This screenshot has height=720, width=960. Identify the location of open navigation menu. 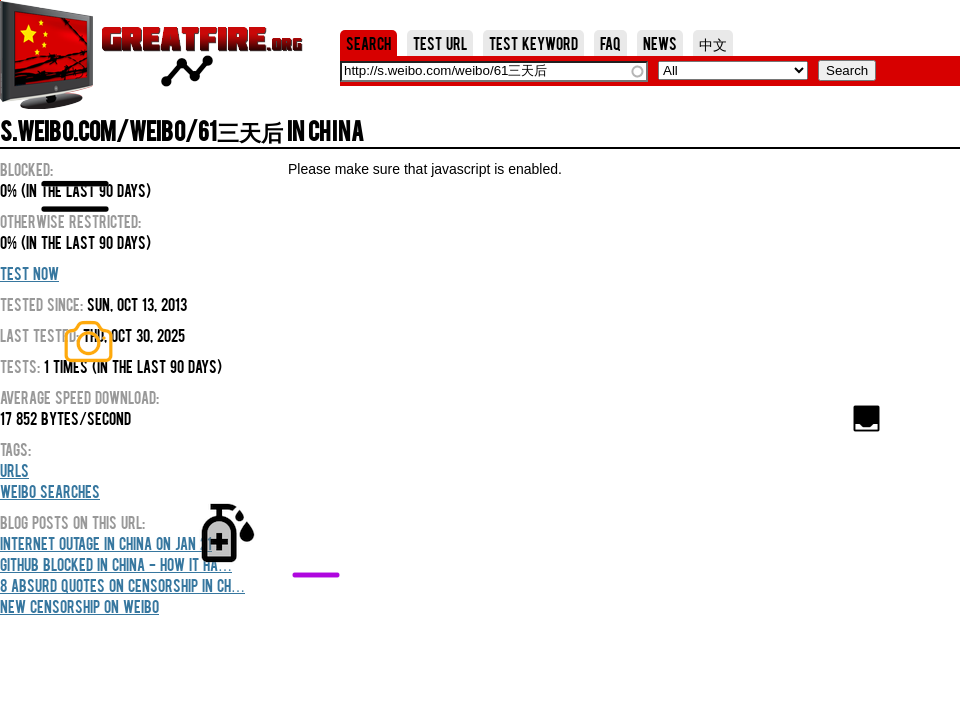
(75, 195).